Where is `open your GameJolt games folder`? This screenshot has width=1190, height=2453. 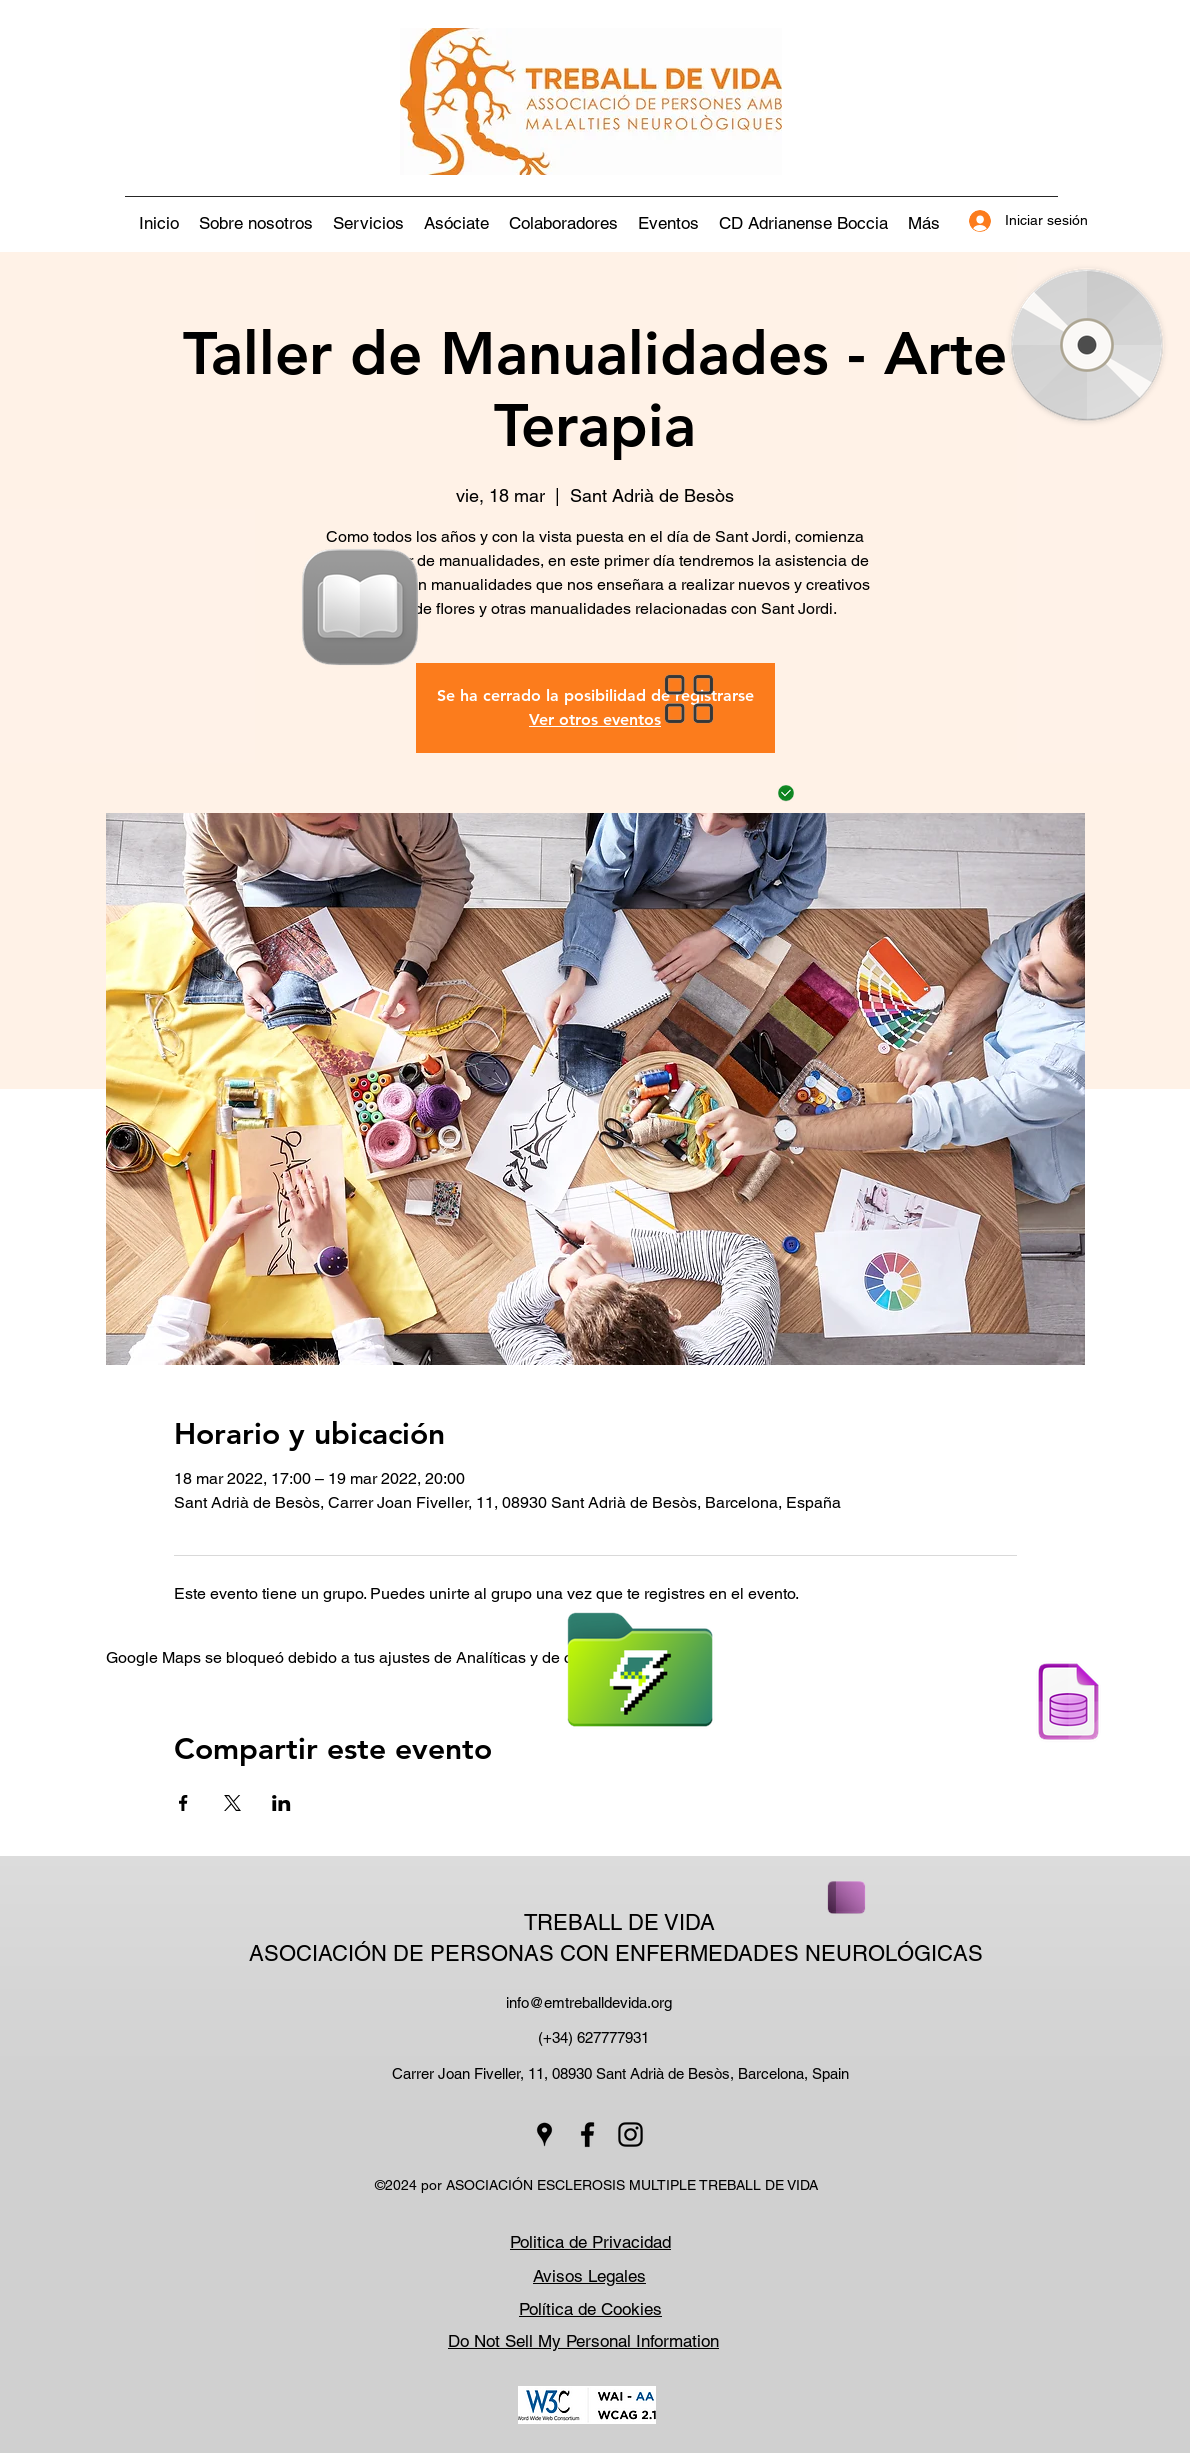
open your GameJolt games folder is located at coordinates (639, 1673).